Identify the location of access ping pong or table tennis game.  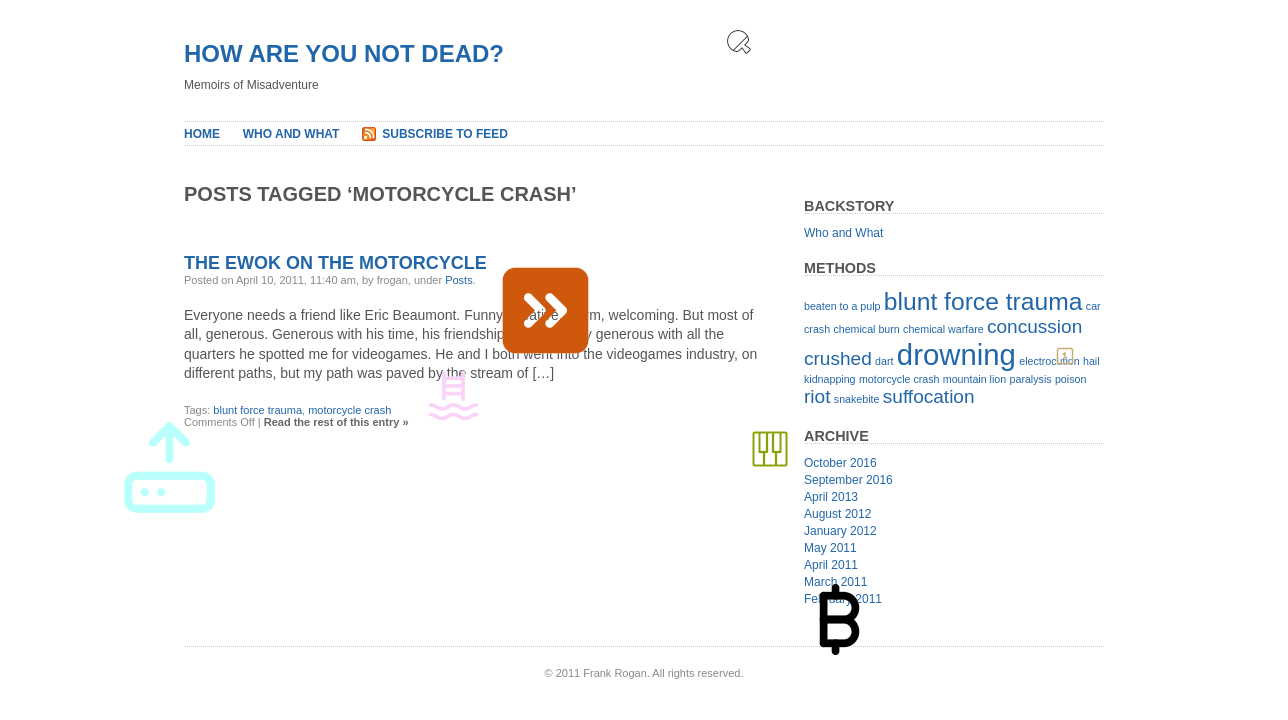
(738, 41).